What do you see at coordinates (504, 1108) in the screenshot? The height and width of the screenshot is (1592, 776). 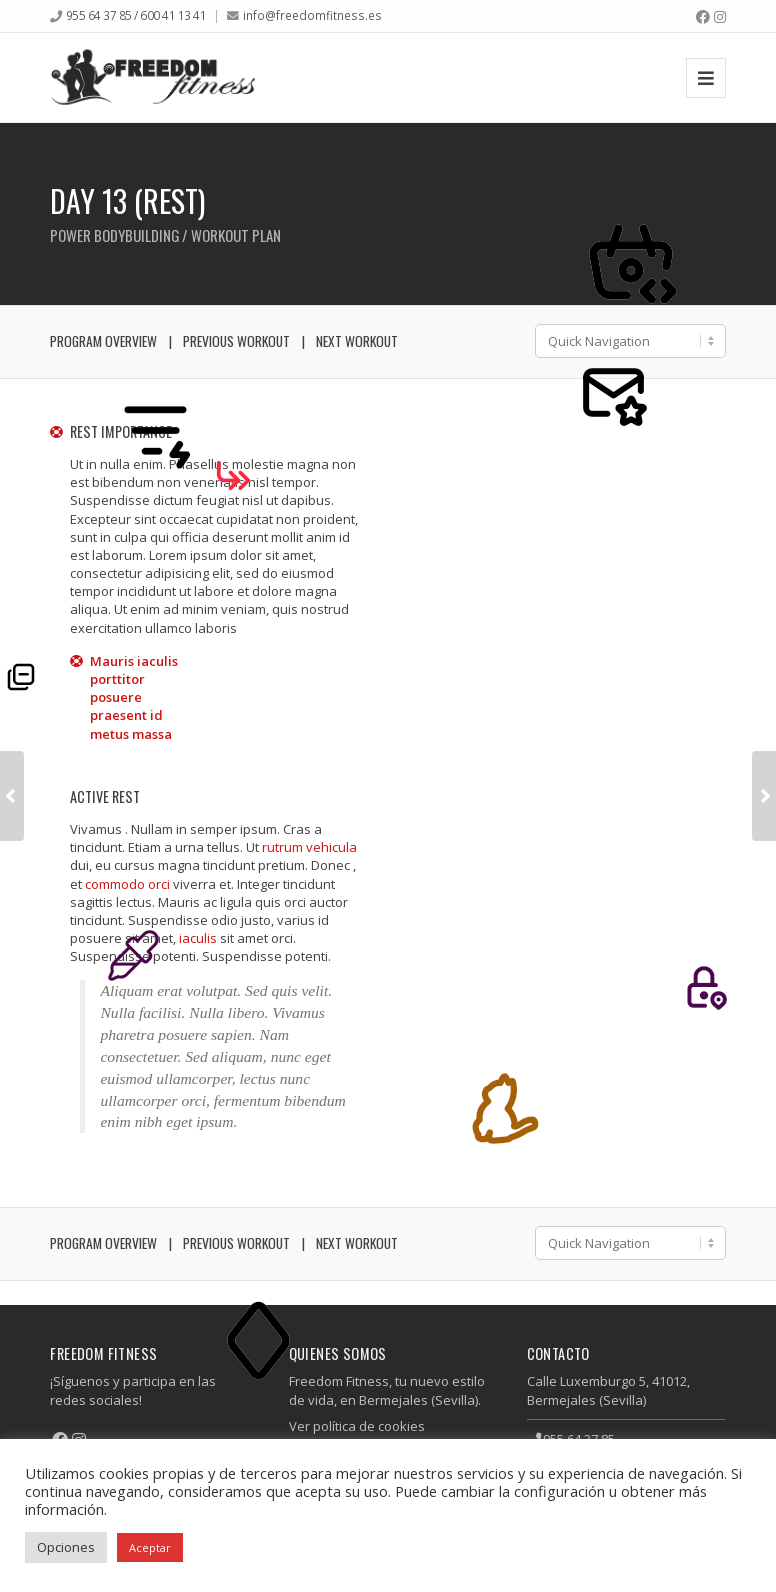 I see `link to yarn package manager` at bounding box center [504, 1108].